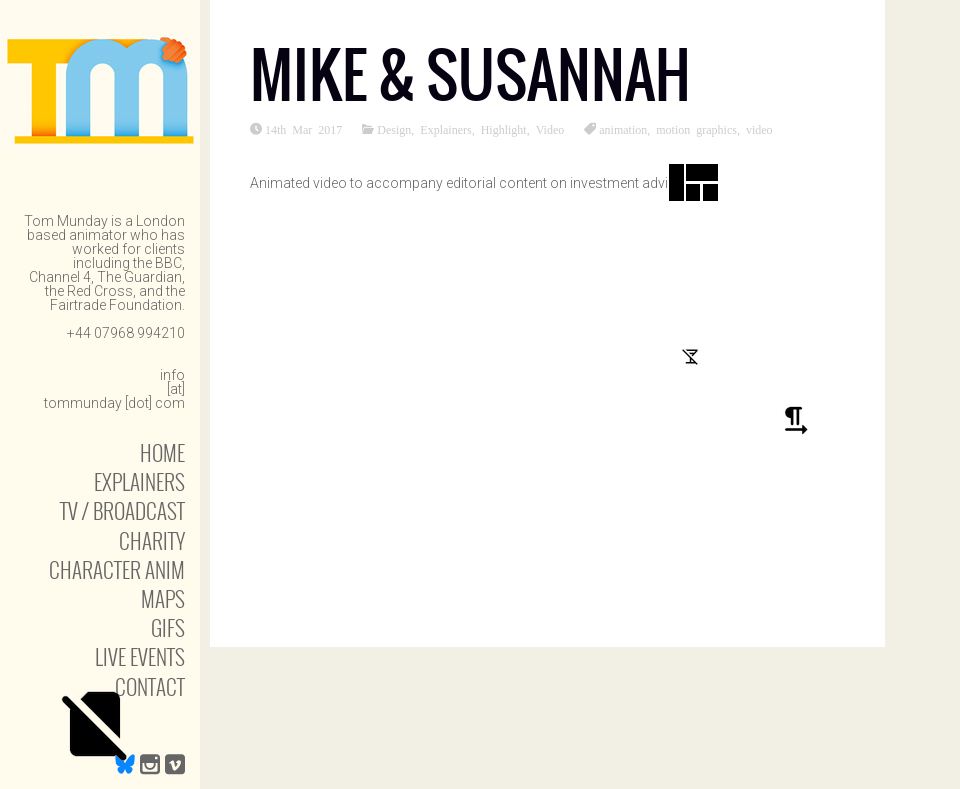 This screenshot has height=789, width=960. I want to click on switch to quilt or mosaic view layout, so click(692, 184).